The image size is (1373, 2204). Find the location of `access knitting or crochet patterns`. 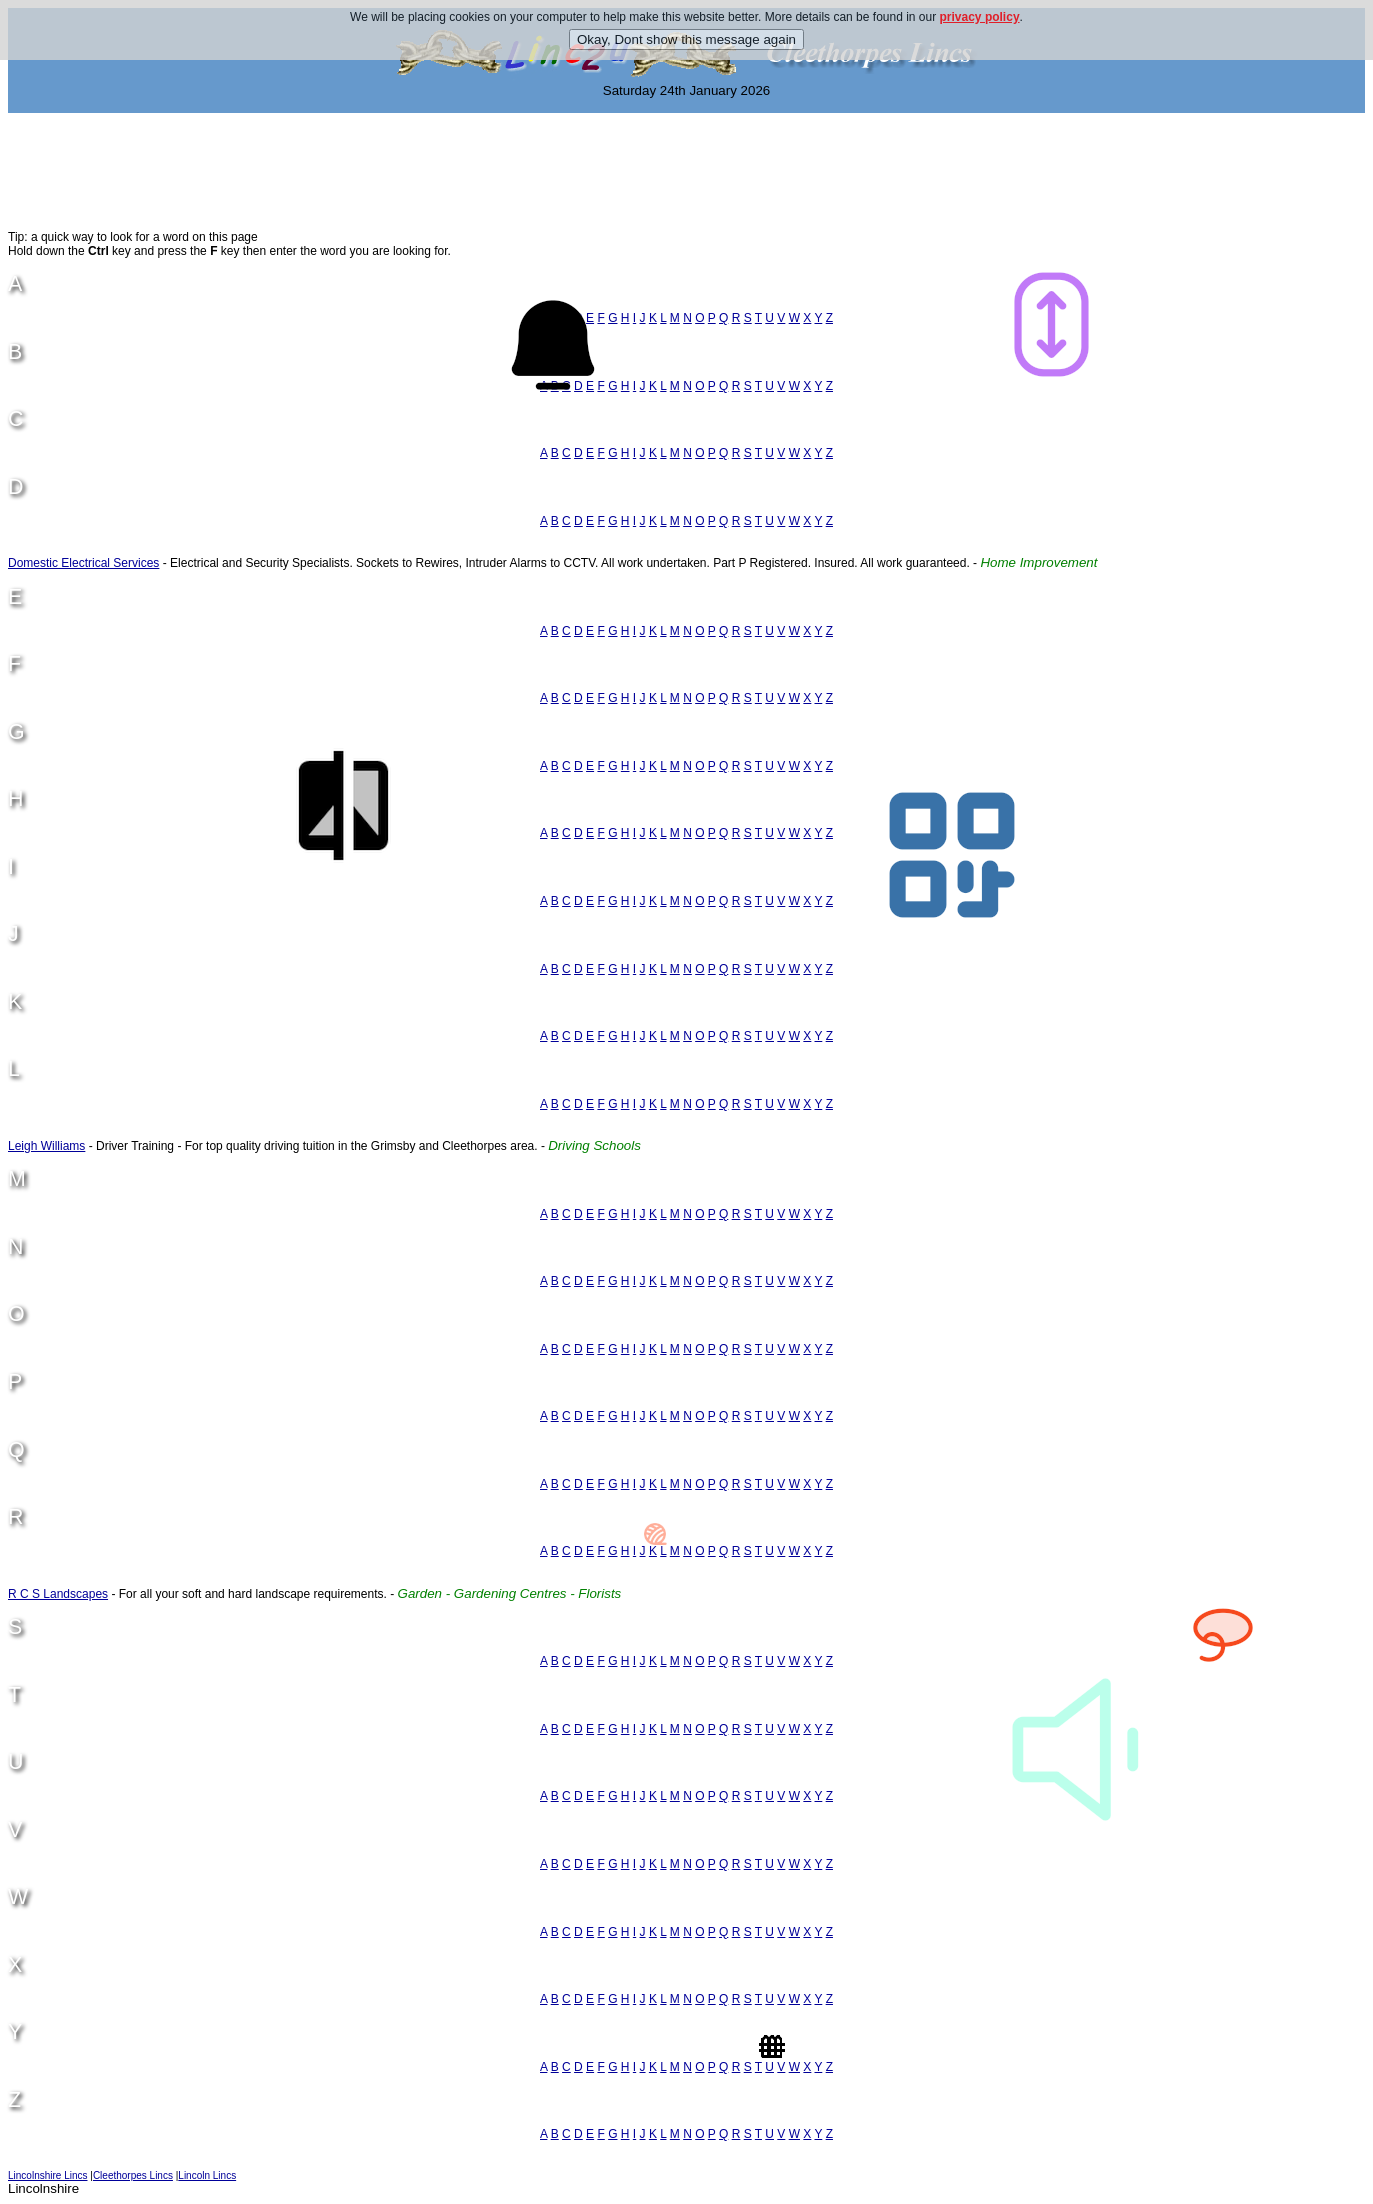

access knitting or crochet patterns is located at coordinates (655, 1534).